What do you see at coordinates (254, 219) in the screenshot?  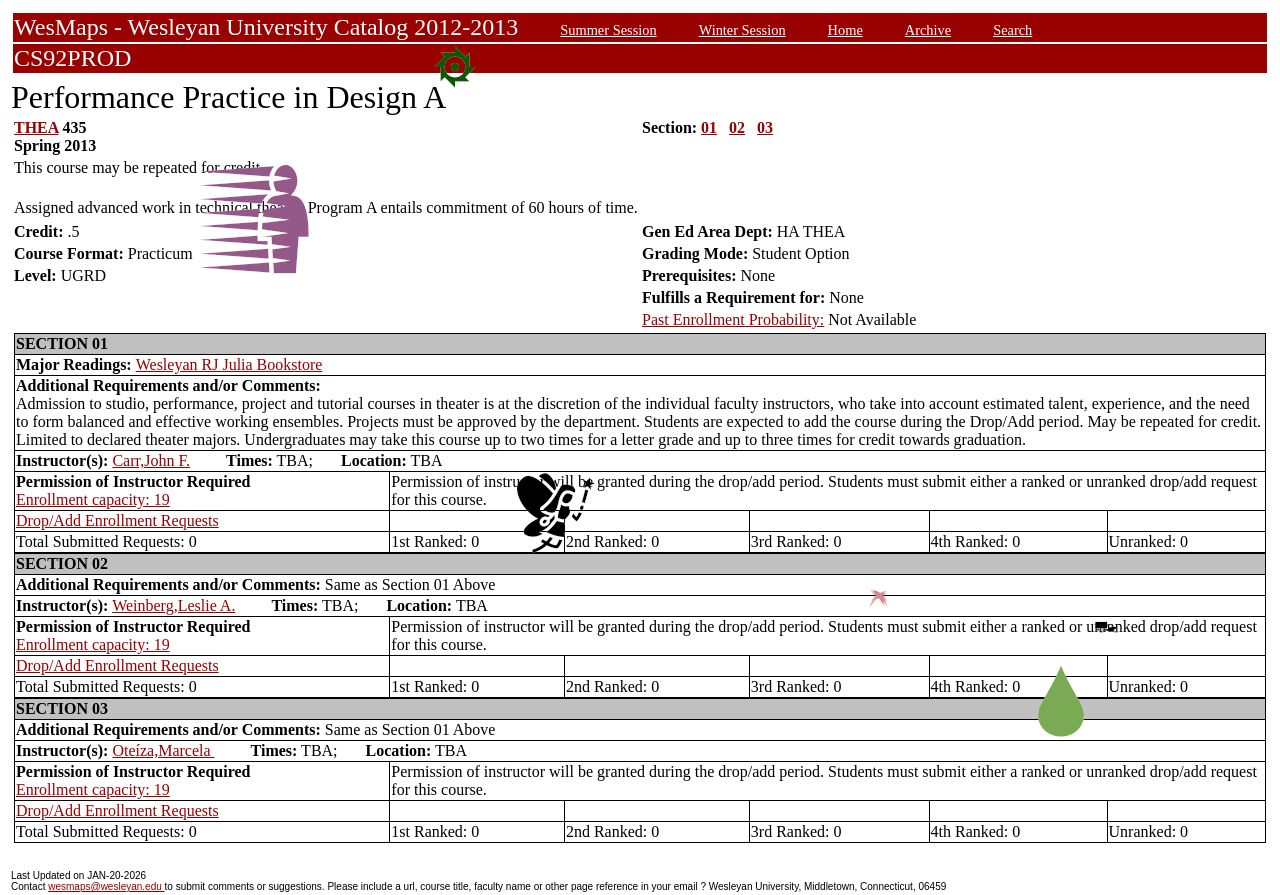 I see `indicates evasion or dodge ability activated` at bounding box center [254, 219].